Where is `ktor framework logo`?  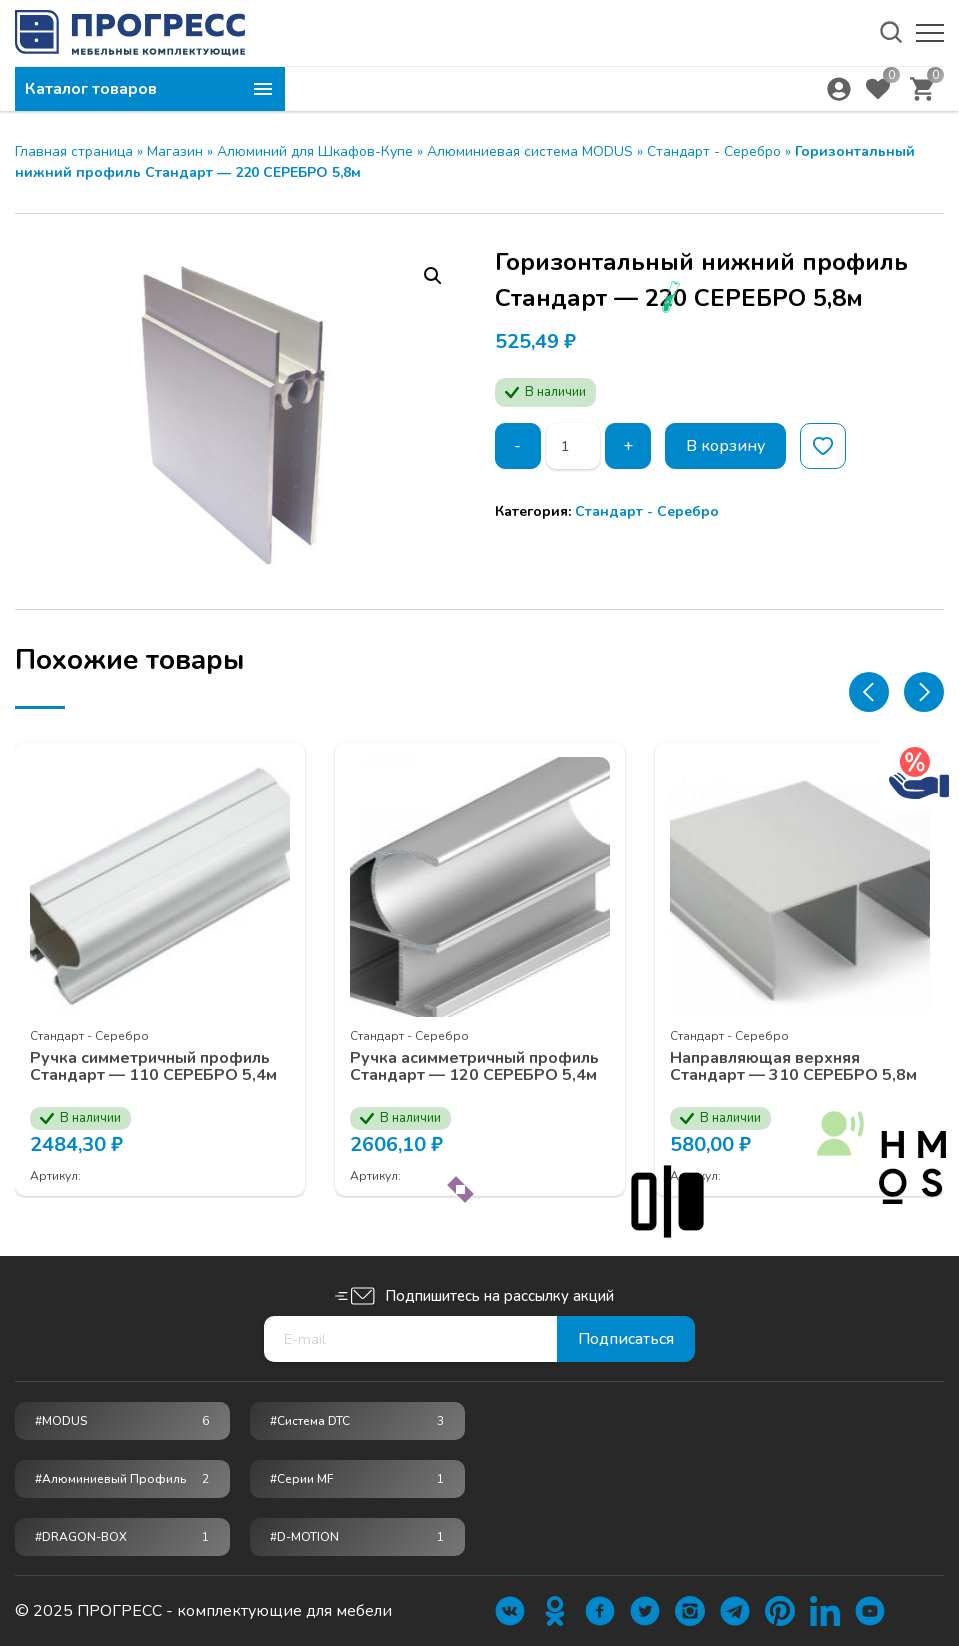
ktor framework logo is located at coordinates (460, 1189).